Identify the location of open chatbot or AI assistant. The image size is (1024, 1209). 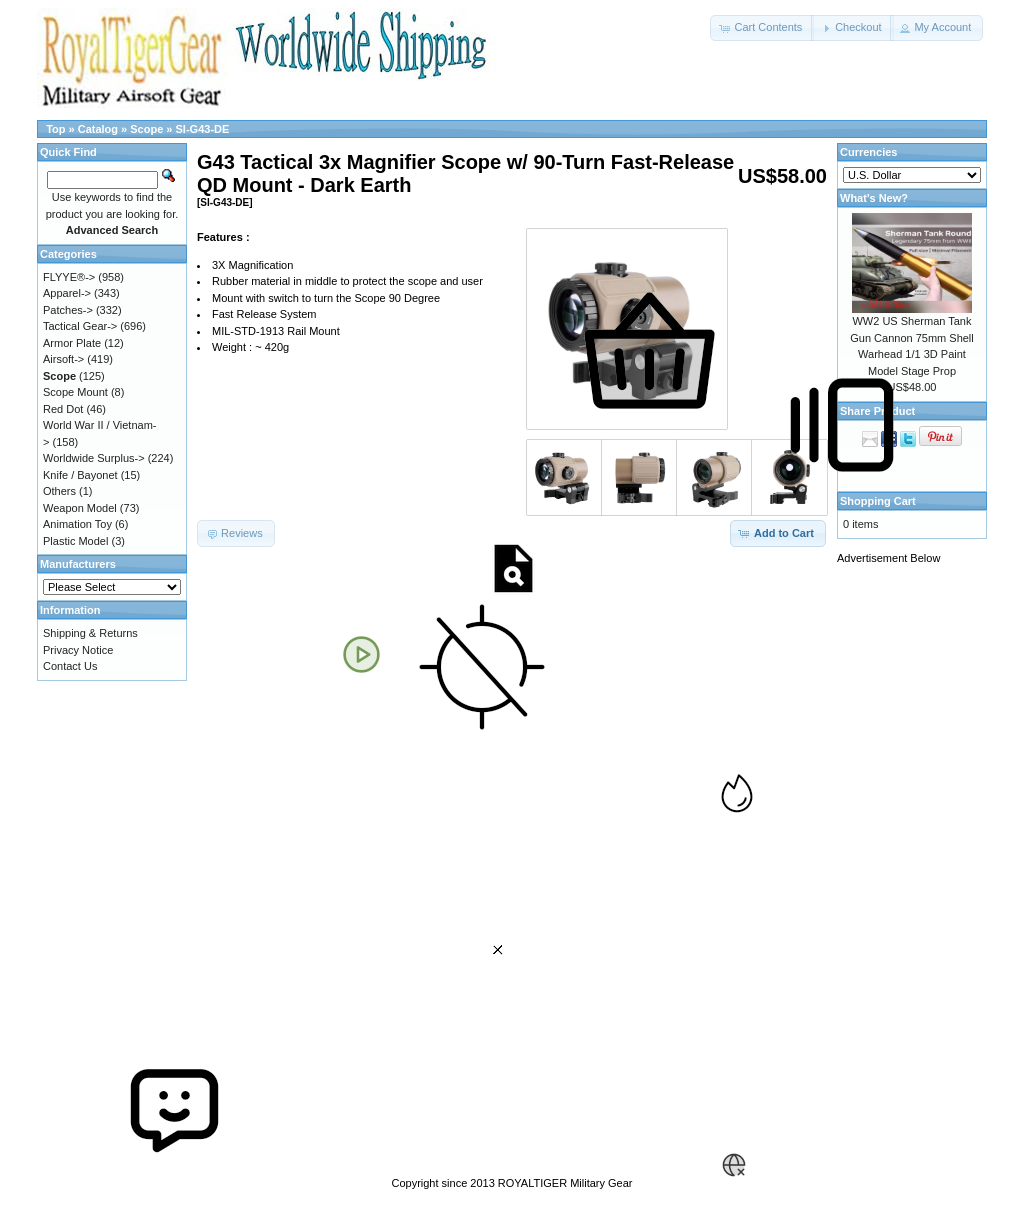
(174, 1108).